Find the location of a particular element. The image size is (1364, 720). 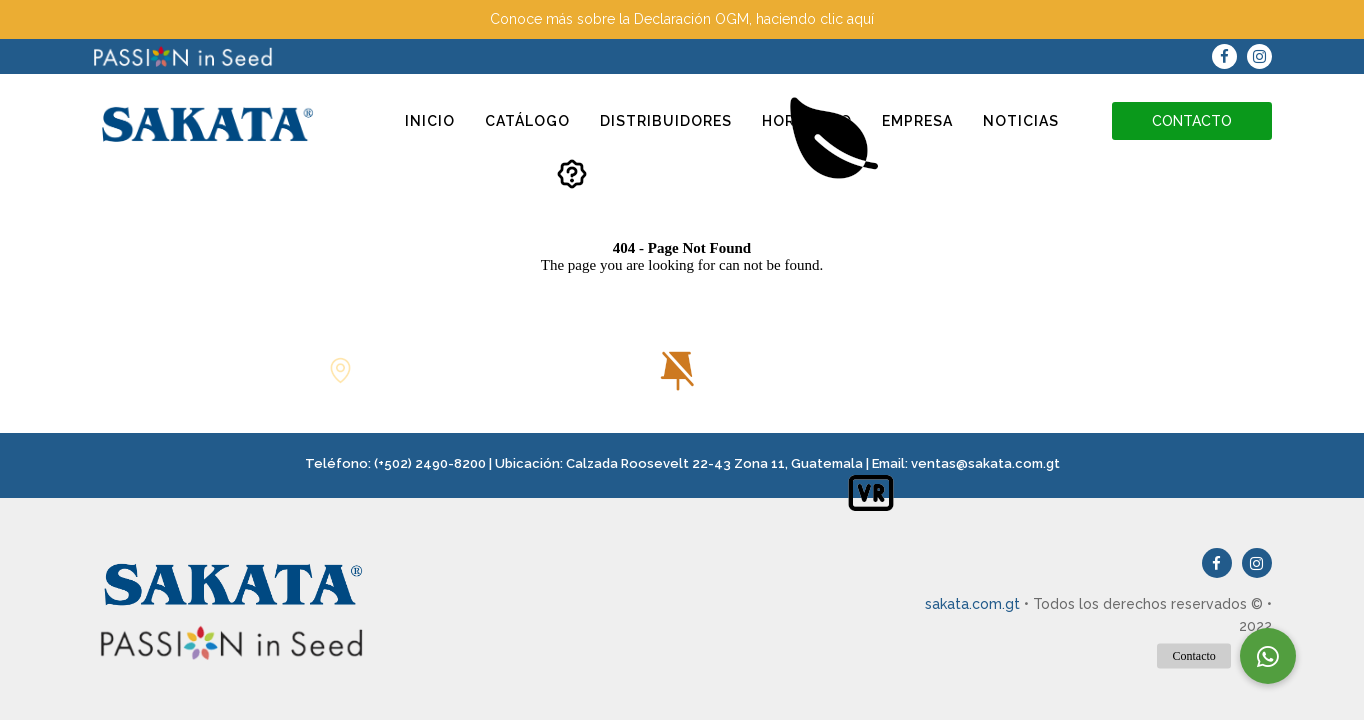

access help or FAQ section is located at coordinates (572, 174).